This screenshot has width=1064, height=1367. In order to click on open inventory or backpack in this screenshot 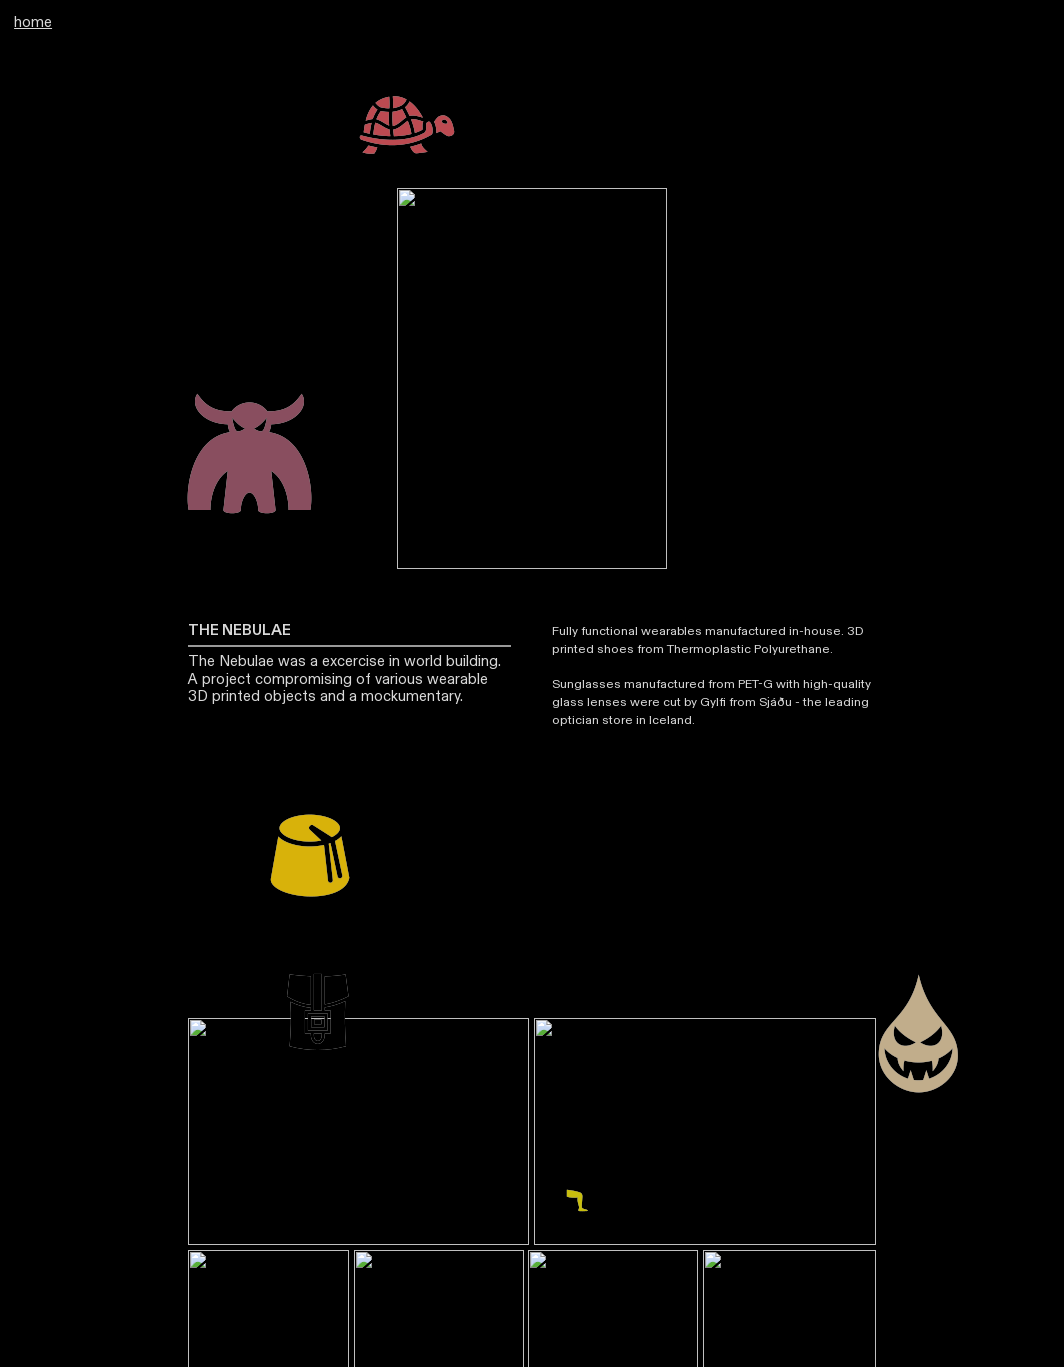, I will do `click(318, 1012)`.